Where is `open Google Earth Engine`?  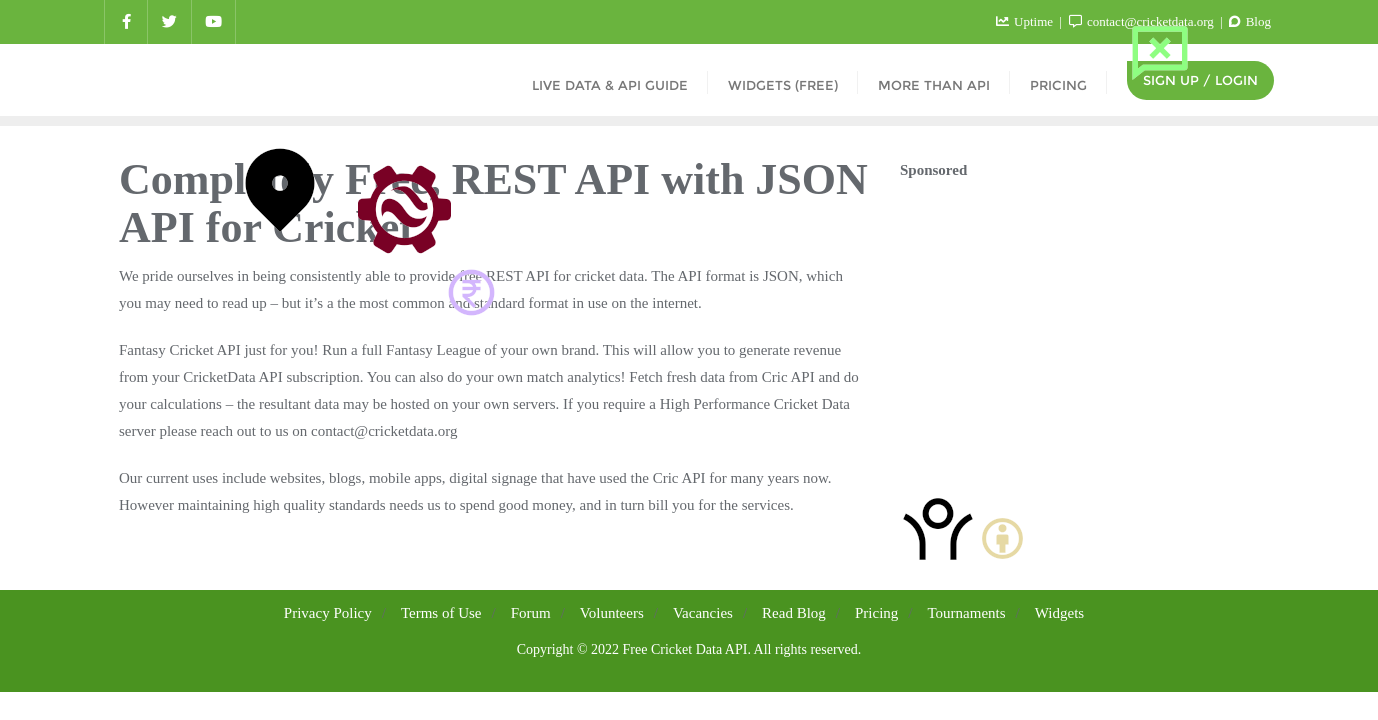
open Google Earth Engine is located at coordinates (404, 209).